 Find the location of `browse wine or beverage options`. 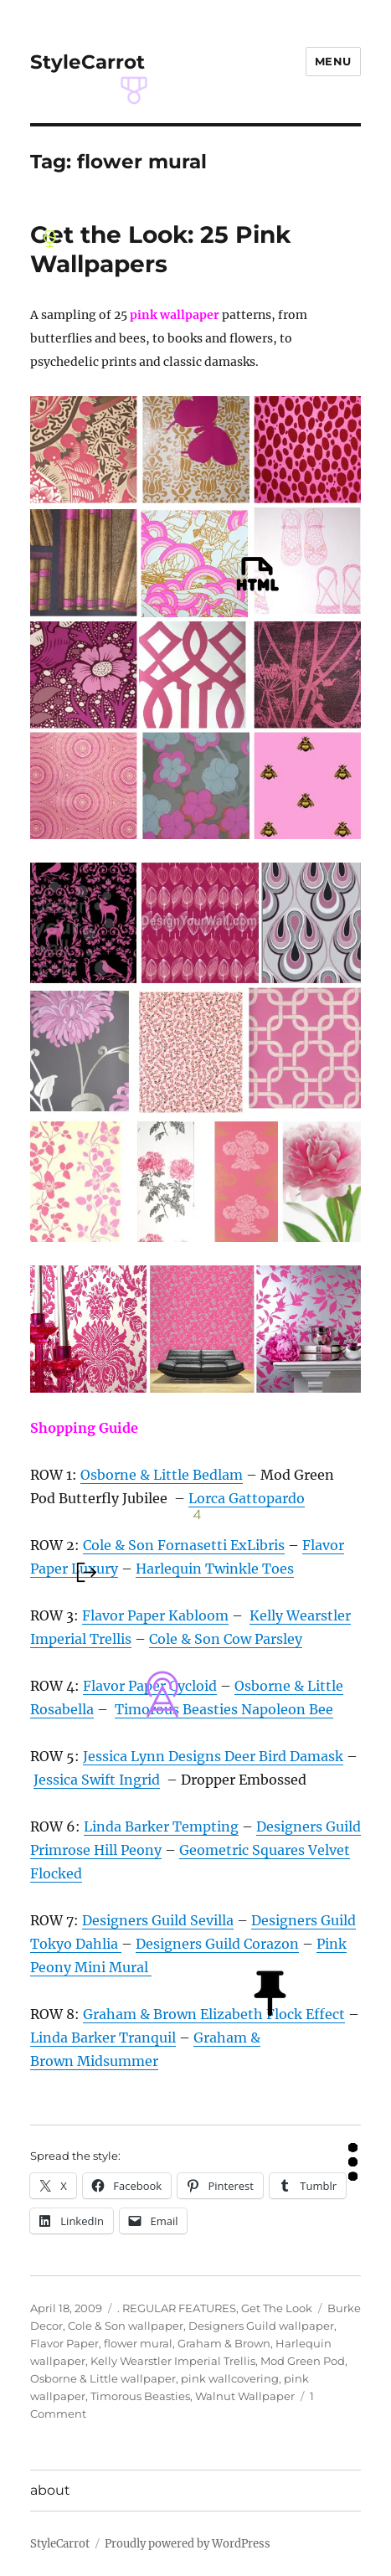

browse wine or beverage options is located at coordinates (49, 238).